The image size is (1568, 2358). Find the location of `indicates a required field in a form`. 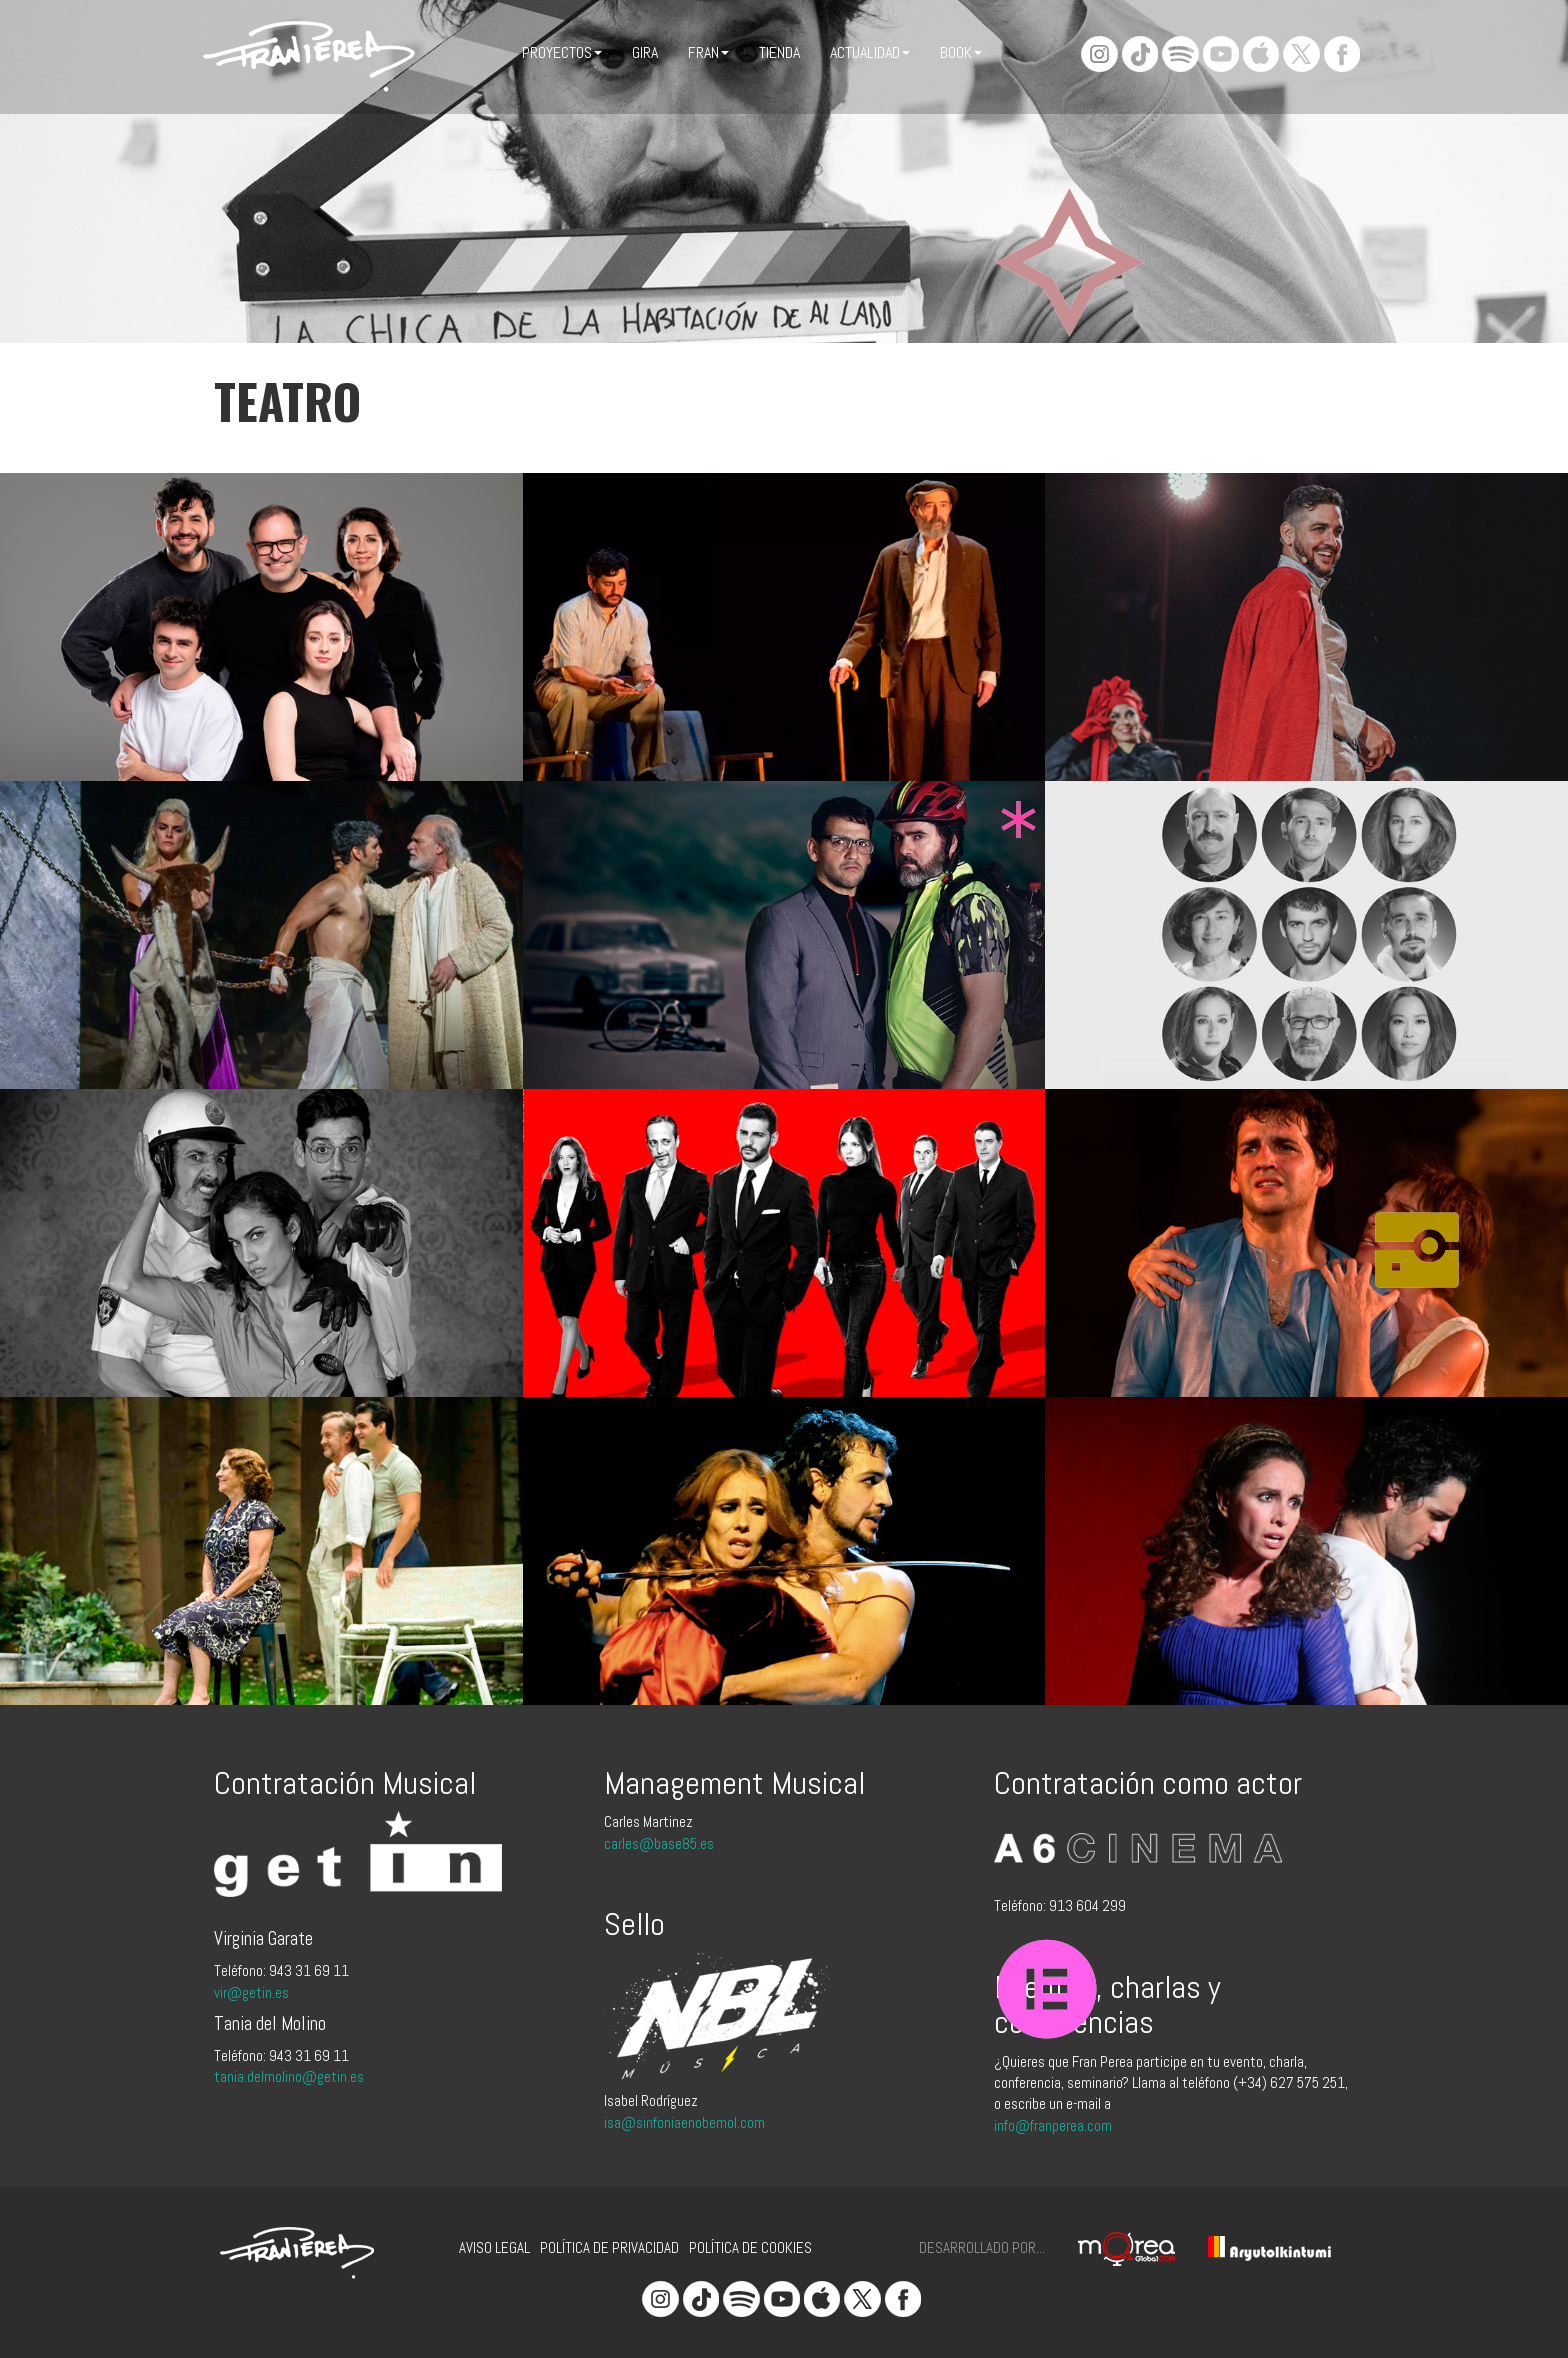

indicates a required field in a form is located at coordinates (1018, 819).